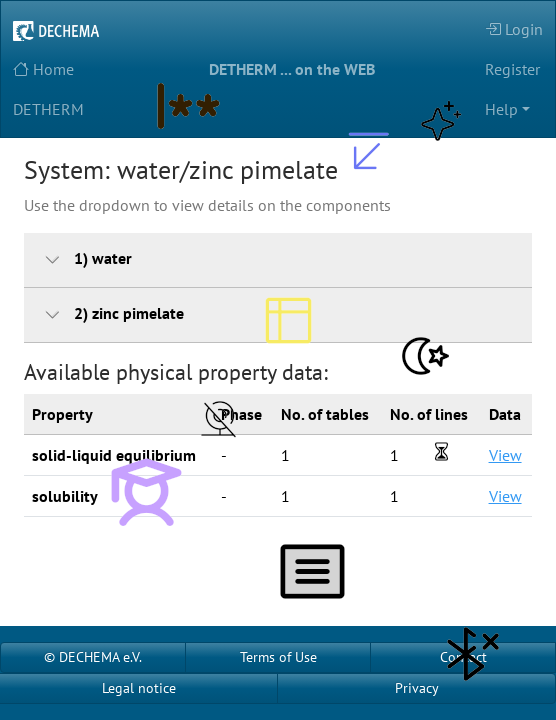  What do you see at coordinates (441, 451) in the screenshot?
I see `indicates loading or processing in progress` at bounding box center [441, 451].